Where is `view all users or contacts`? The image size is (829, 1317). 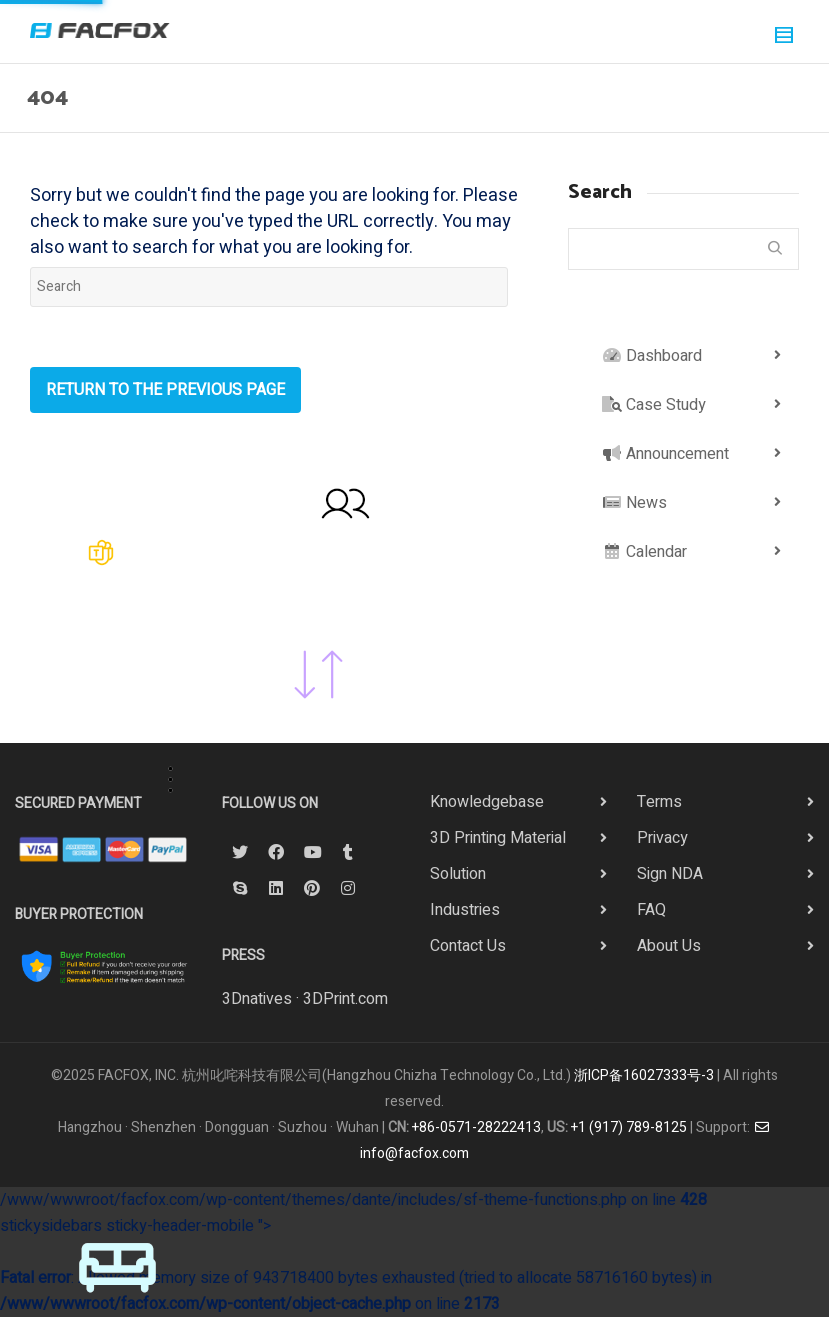 view all users or contacts is located at coordinates (345, 503).